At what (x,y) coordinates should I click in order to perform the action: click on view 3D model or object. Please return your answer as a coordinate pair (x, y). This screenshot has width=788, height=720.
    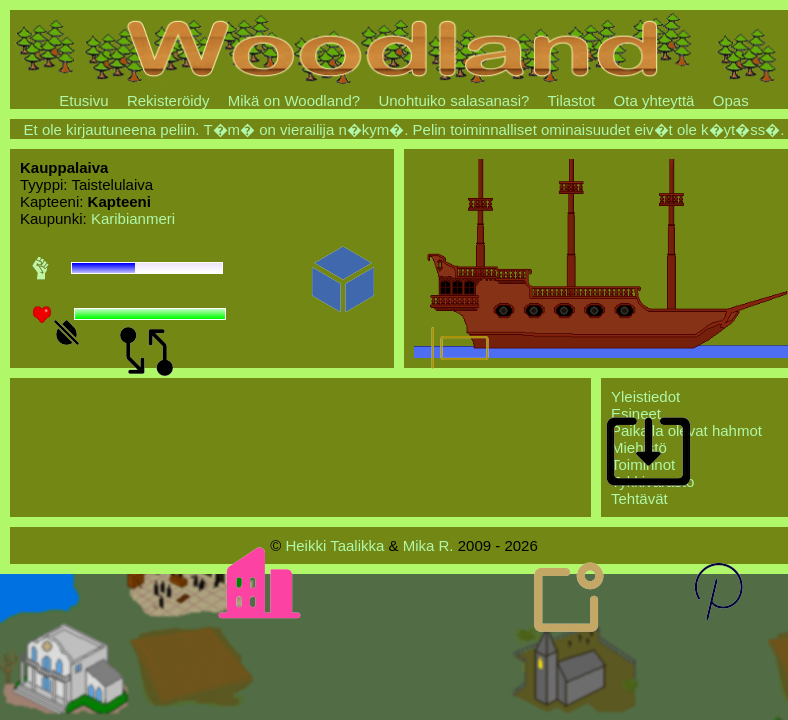
    Looking at the image, I should click on (343, 280).